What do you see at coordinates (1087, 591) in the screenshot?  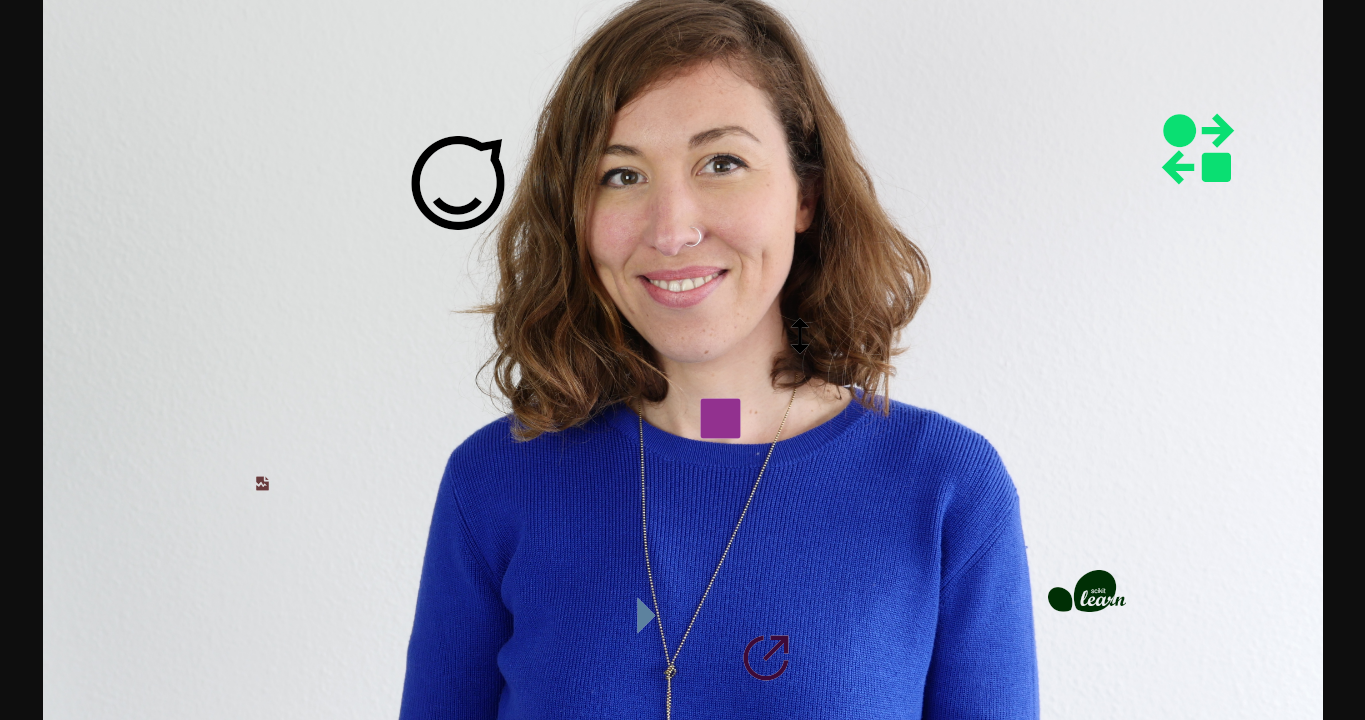 I see `scikit-learn machine learning library logo` at bounding box center [1087, 591].